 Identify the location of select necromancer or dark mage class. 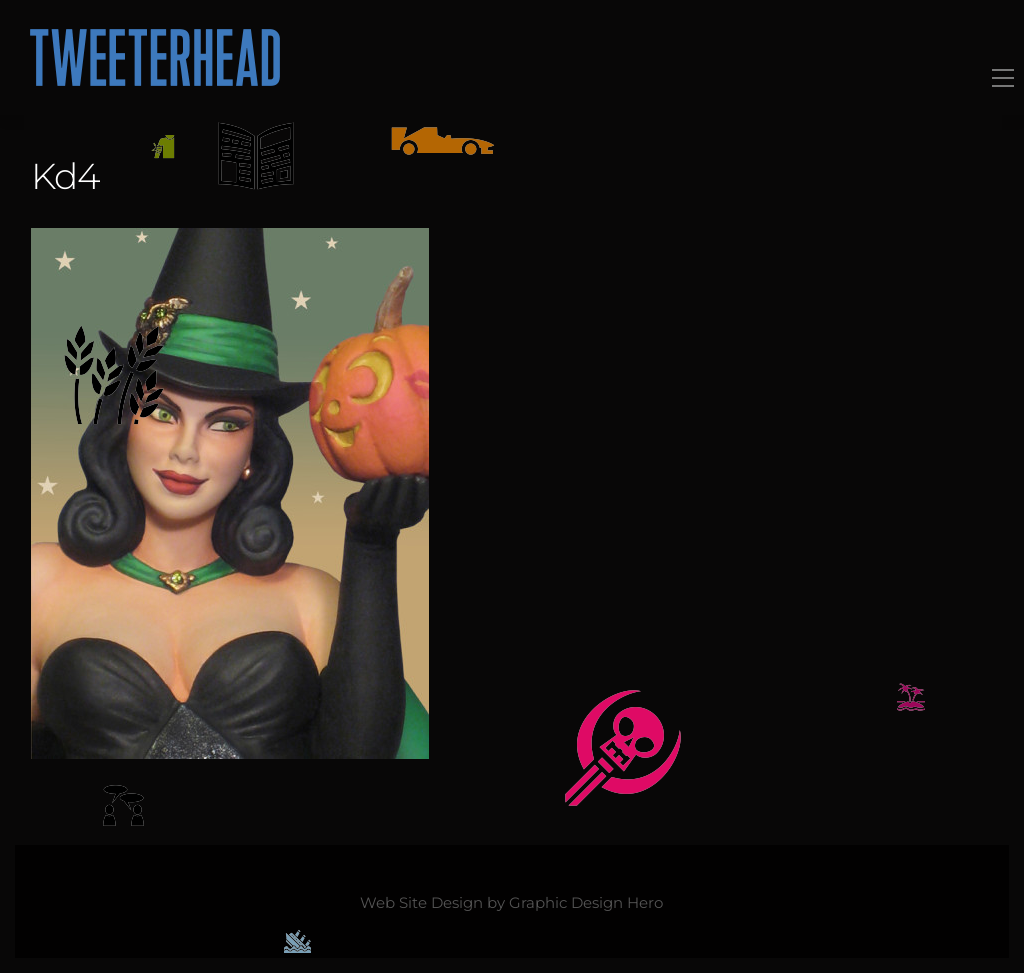
(624, 747).